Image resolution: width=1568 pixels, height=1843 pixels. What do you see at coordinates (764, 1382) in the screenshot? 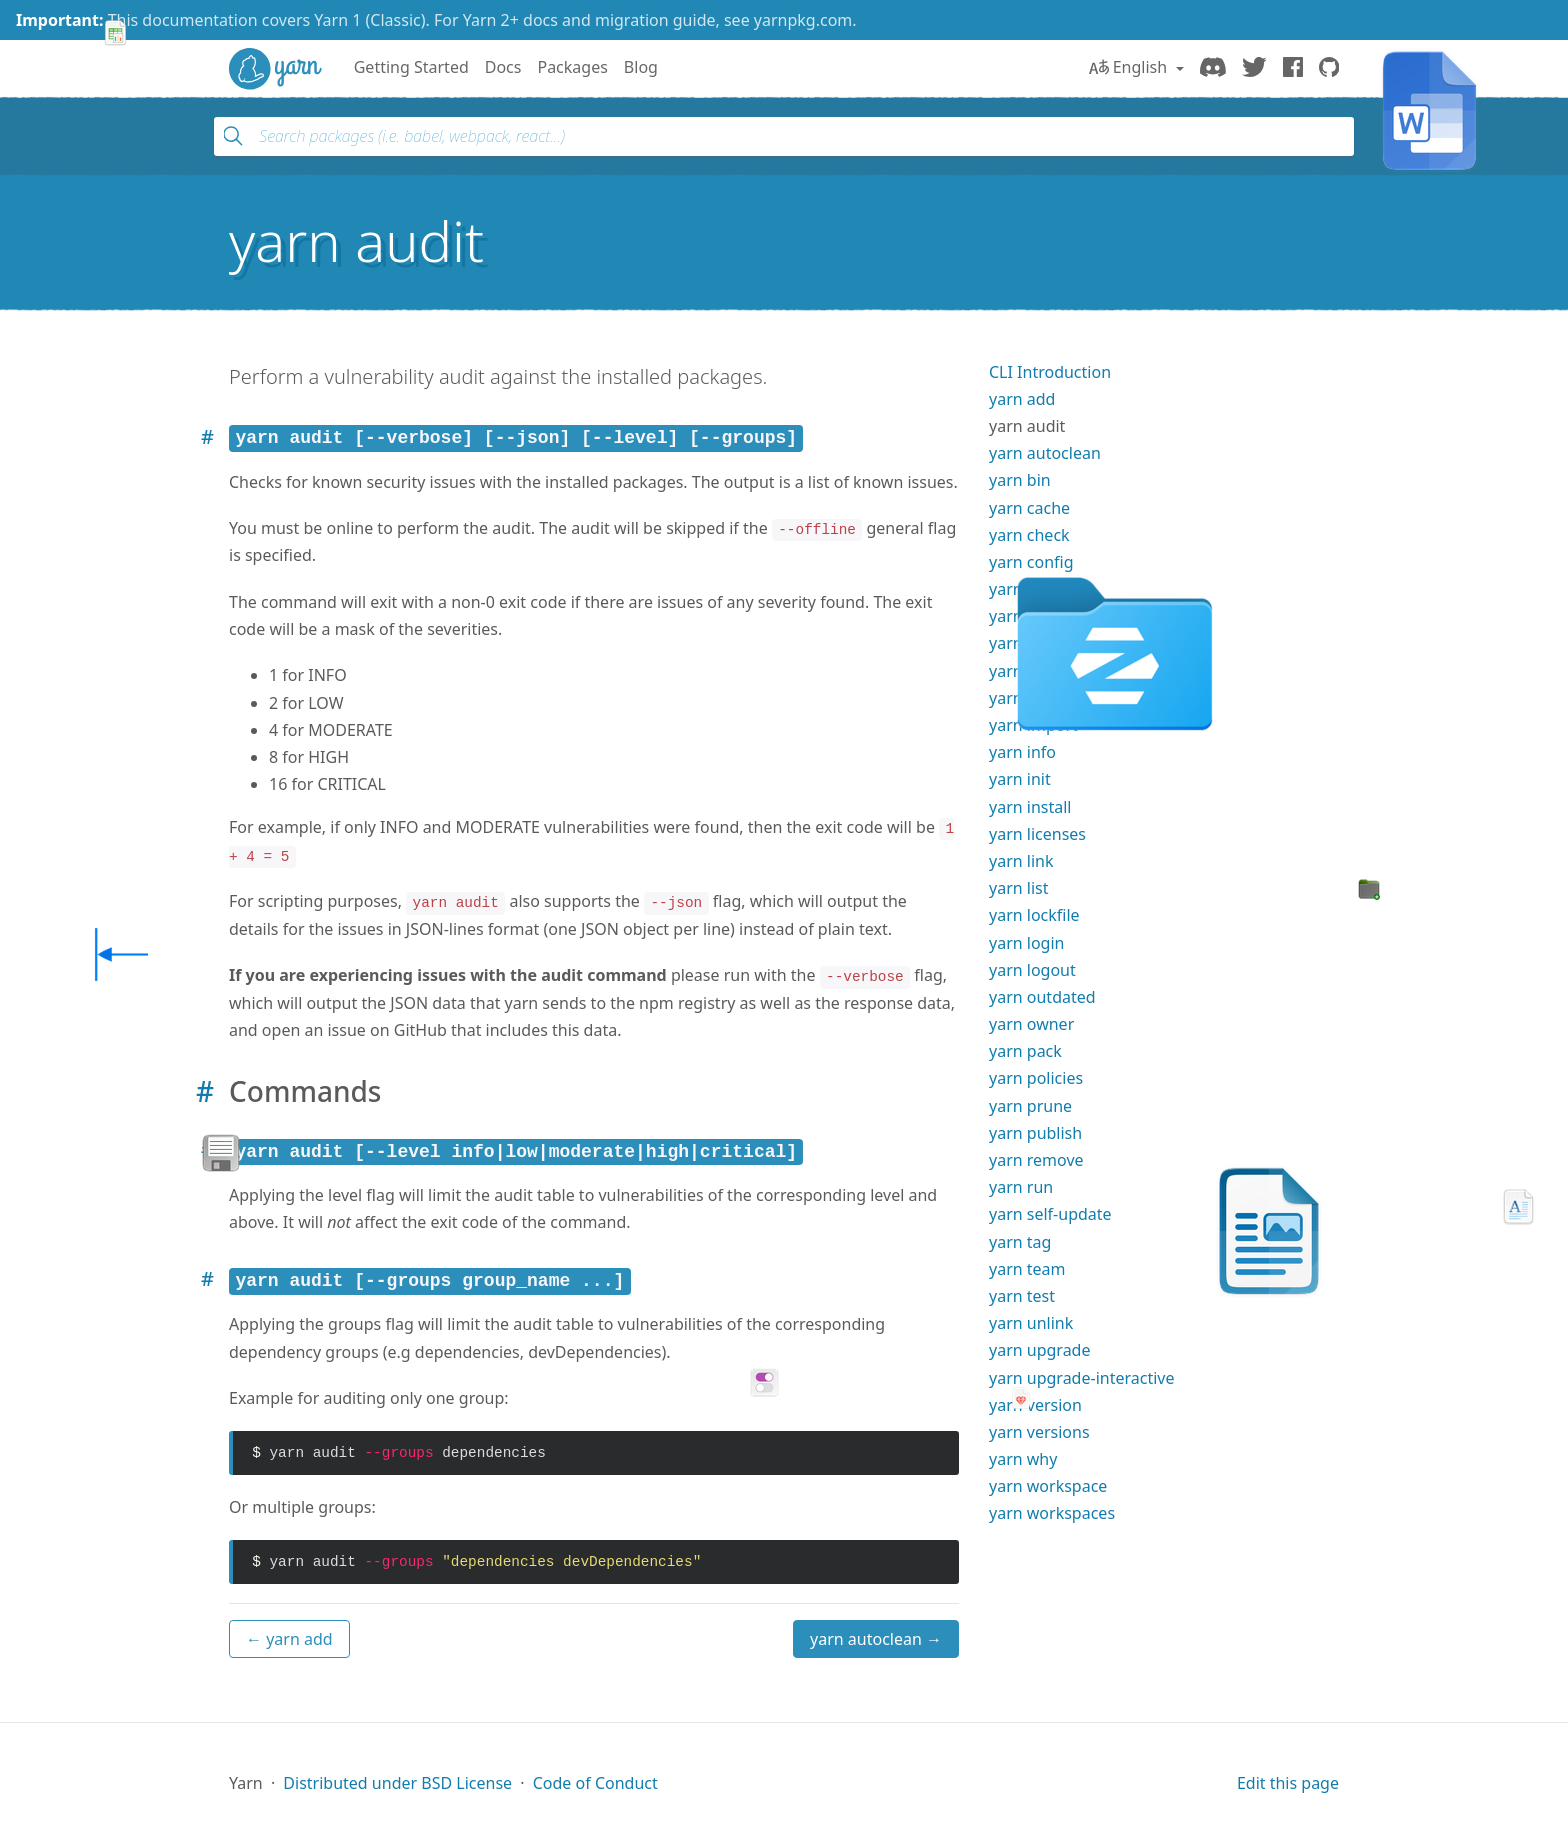
I see `open gnome tweaks to customize desktop settings` at bounding box center [764, 1382].